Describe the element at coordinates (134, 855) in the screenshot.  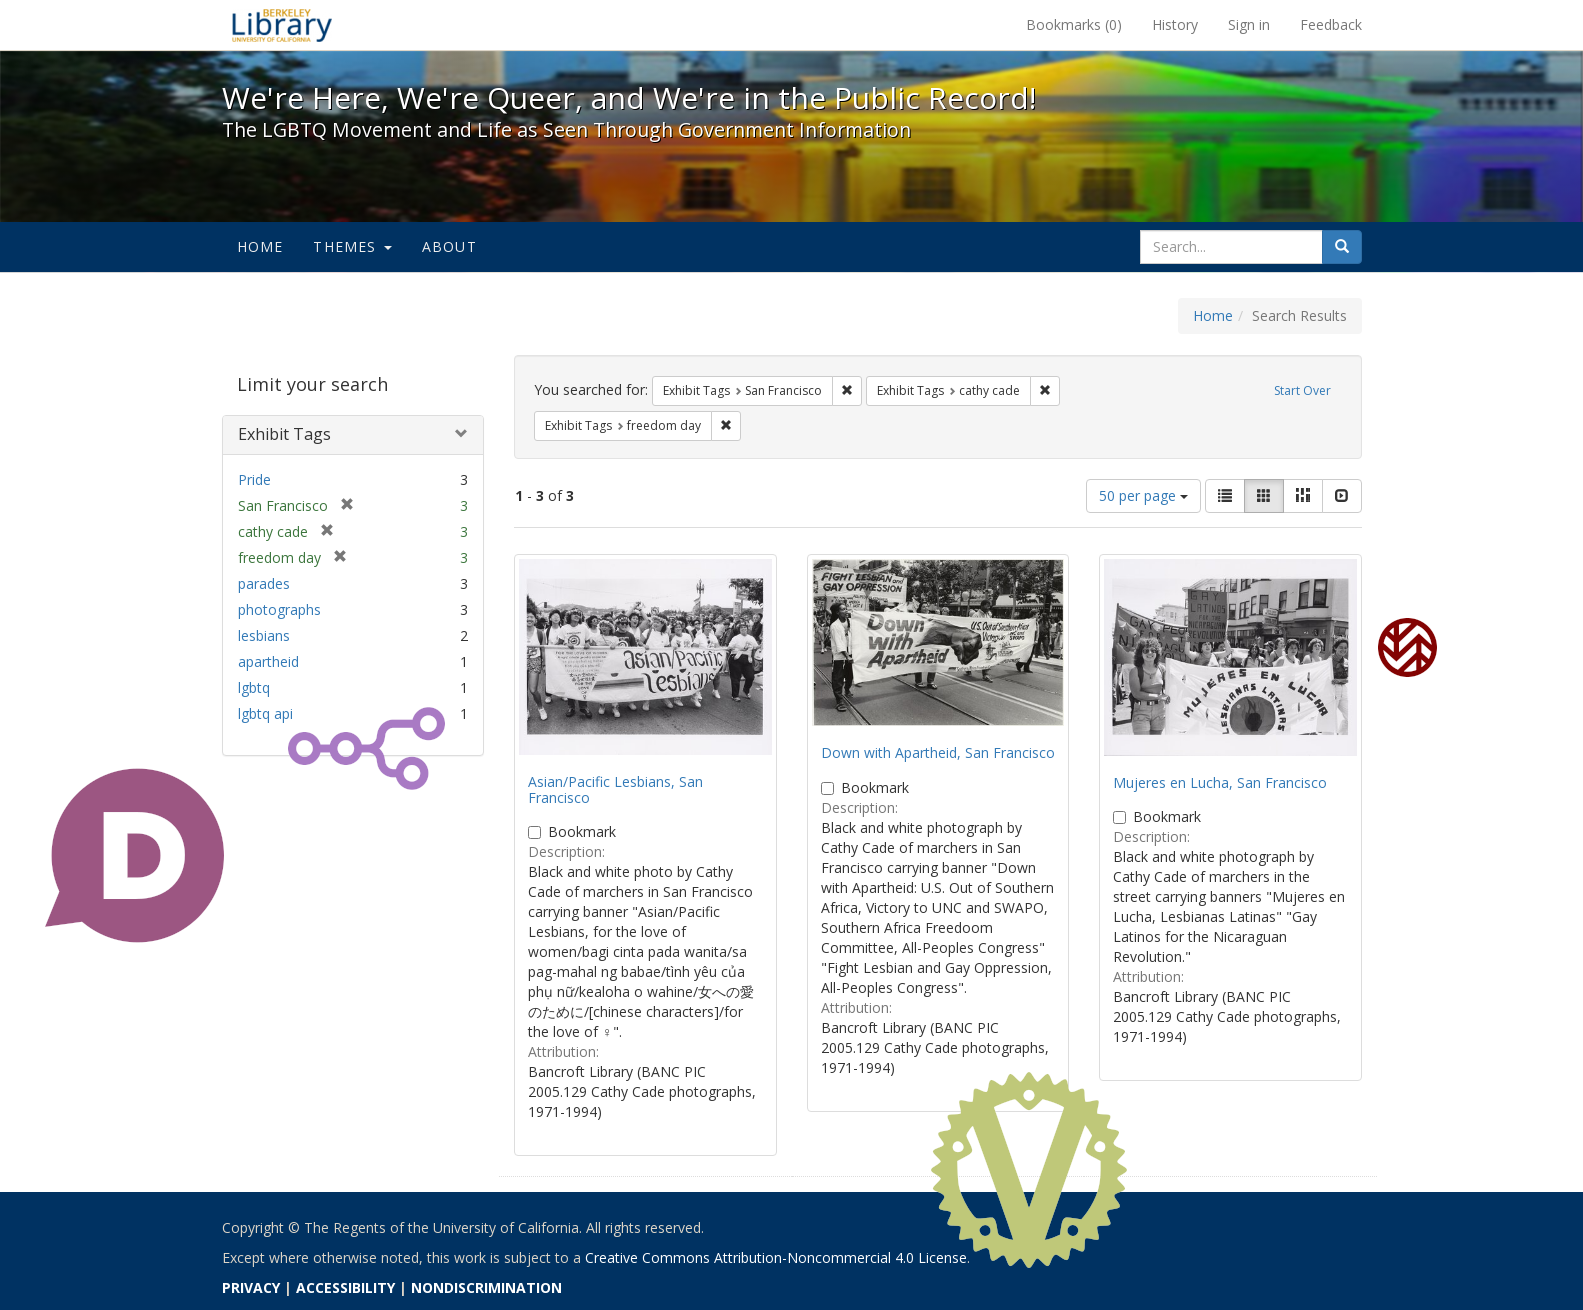
I see `open Disqus comments section` at that location.